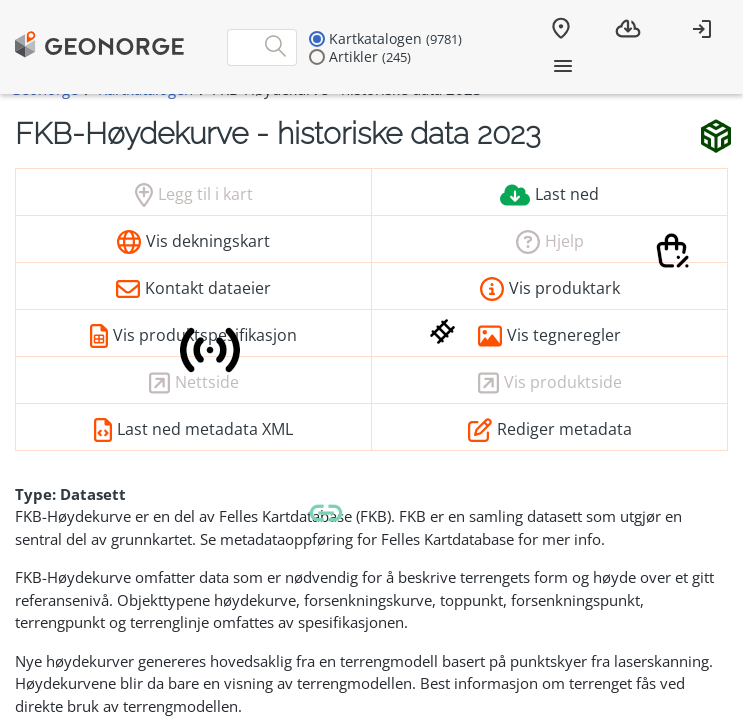 The image size is (743, 720). Describe the element at coordinates (326, 513) in the screenshot. I see `copy or share a link` at that location.